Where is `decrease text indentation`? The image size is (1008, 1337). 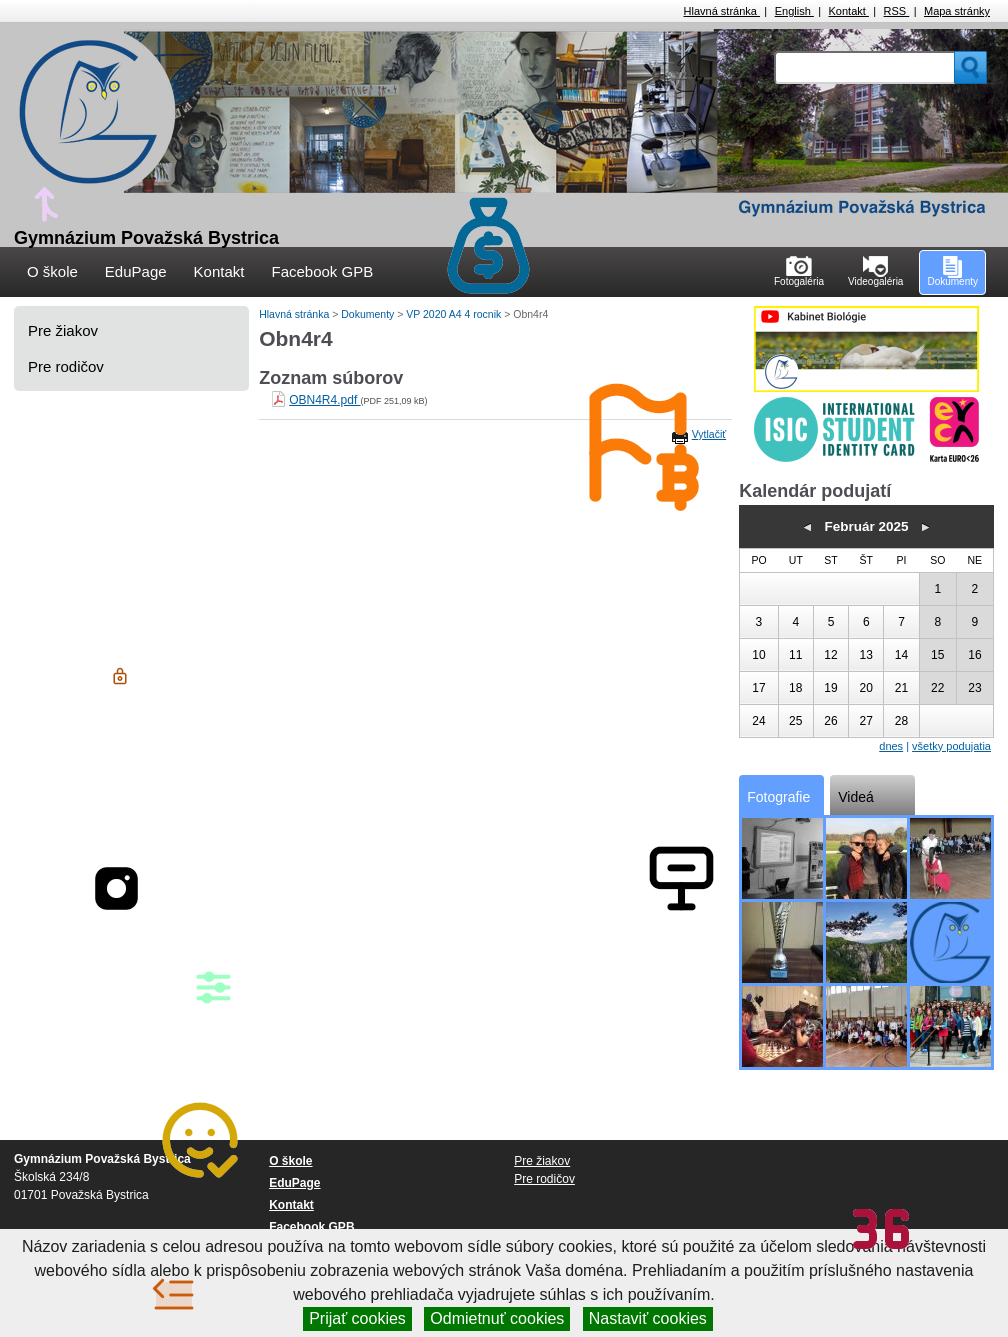
decrease text indentation is located at coordinates (174, 1295).